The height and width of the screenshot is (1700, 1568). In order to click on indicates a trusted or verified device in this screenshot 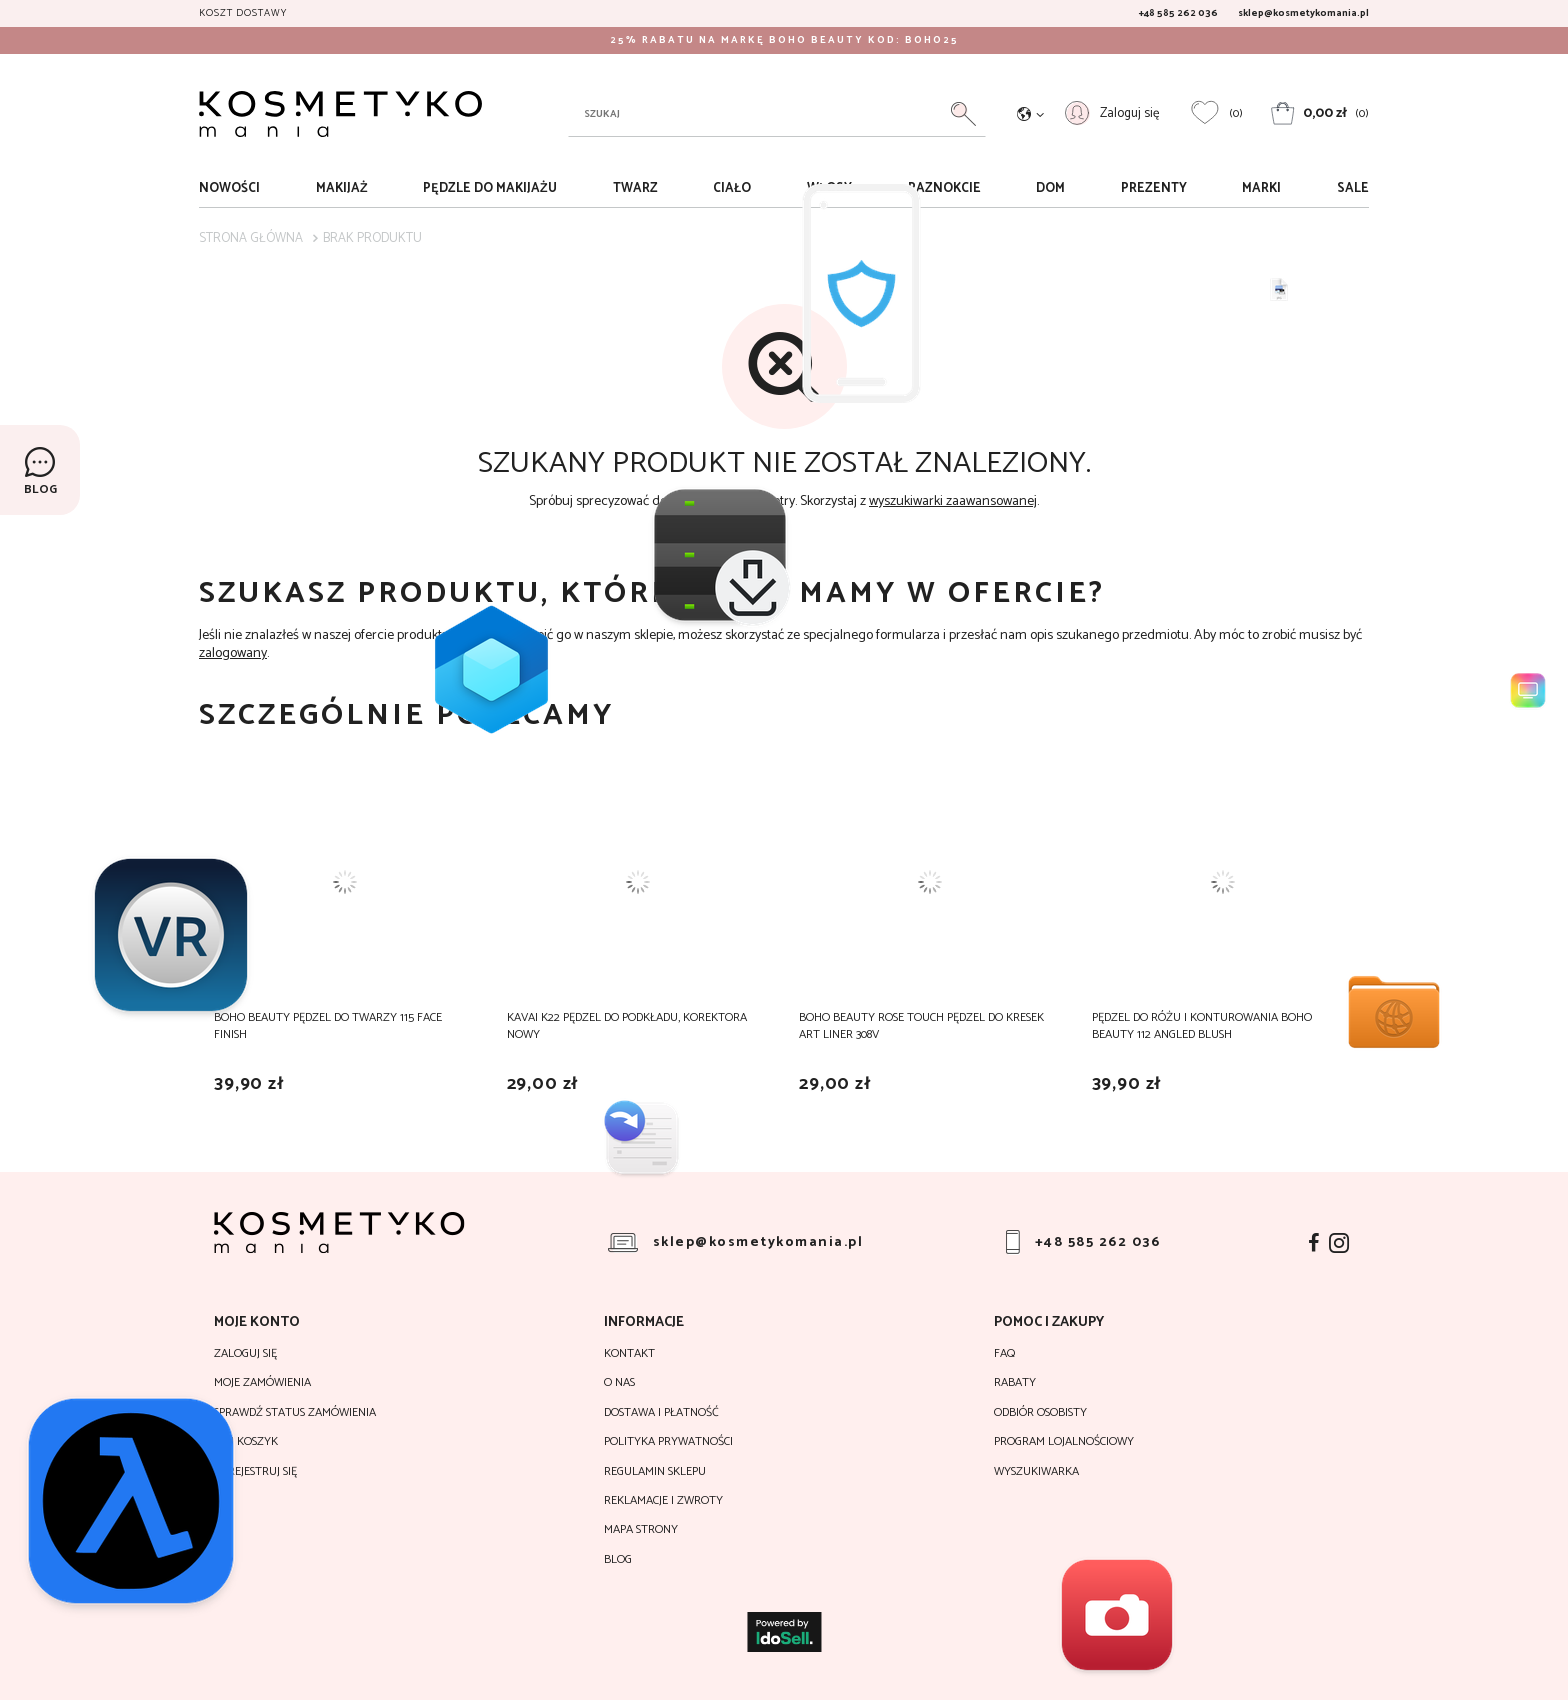, I will do `click(861, 293)`.